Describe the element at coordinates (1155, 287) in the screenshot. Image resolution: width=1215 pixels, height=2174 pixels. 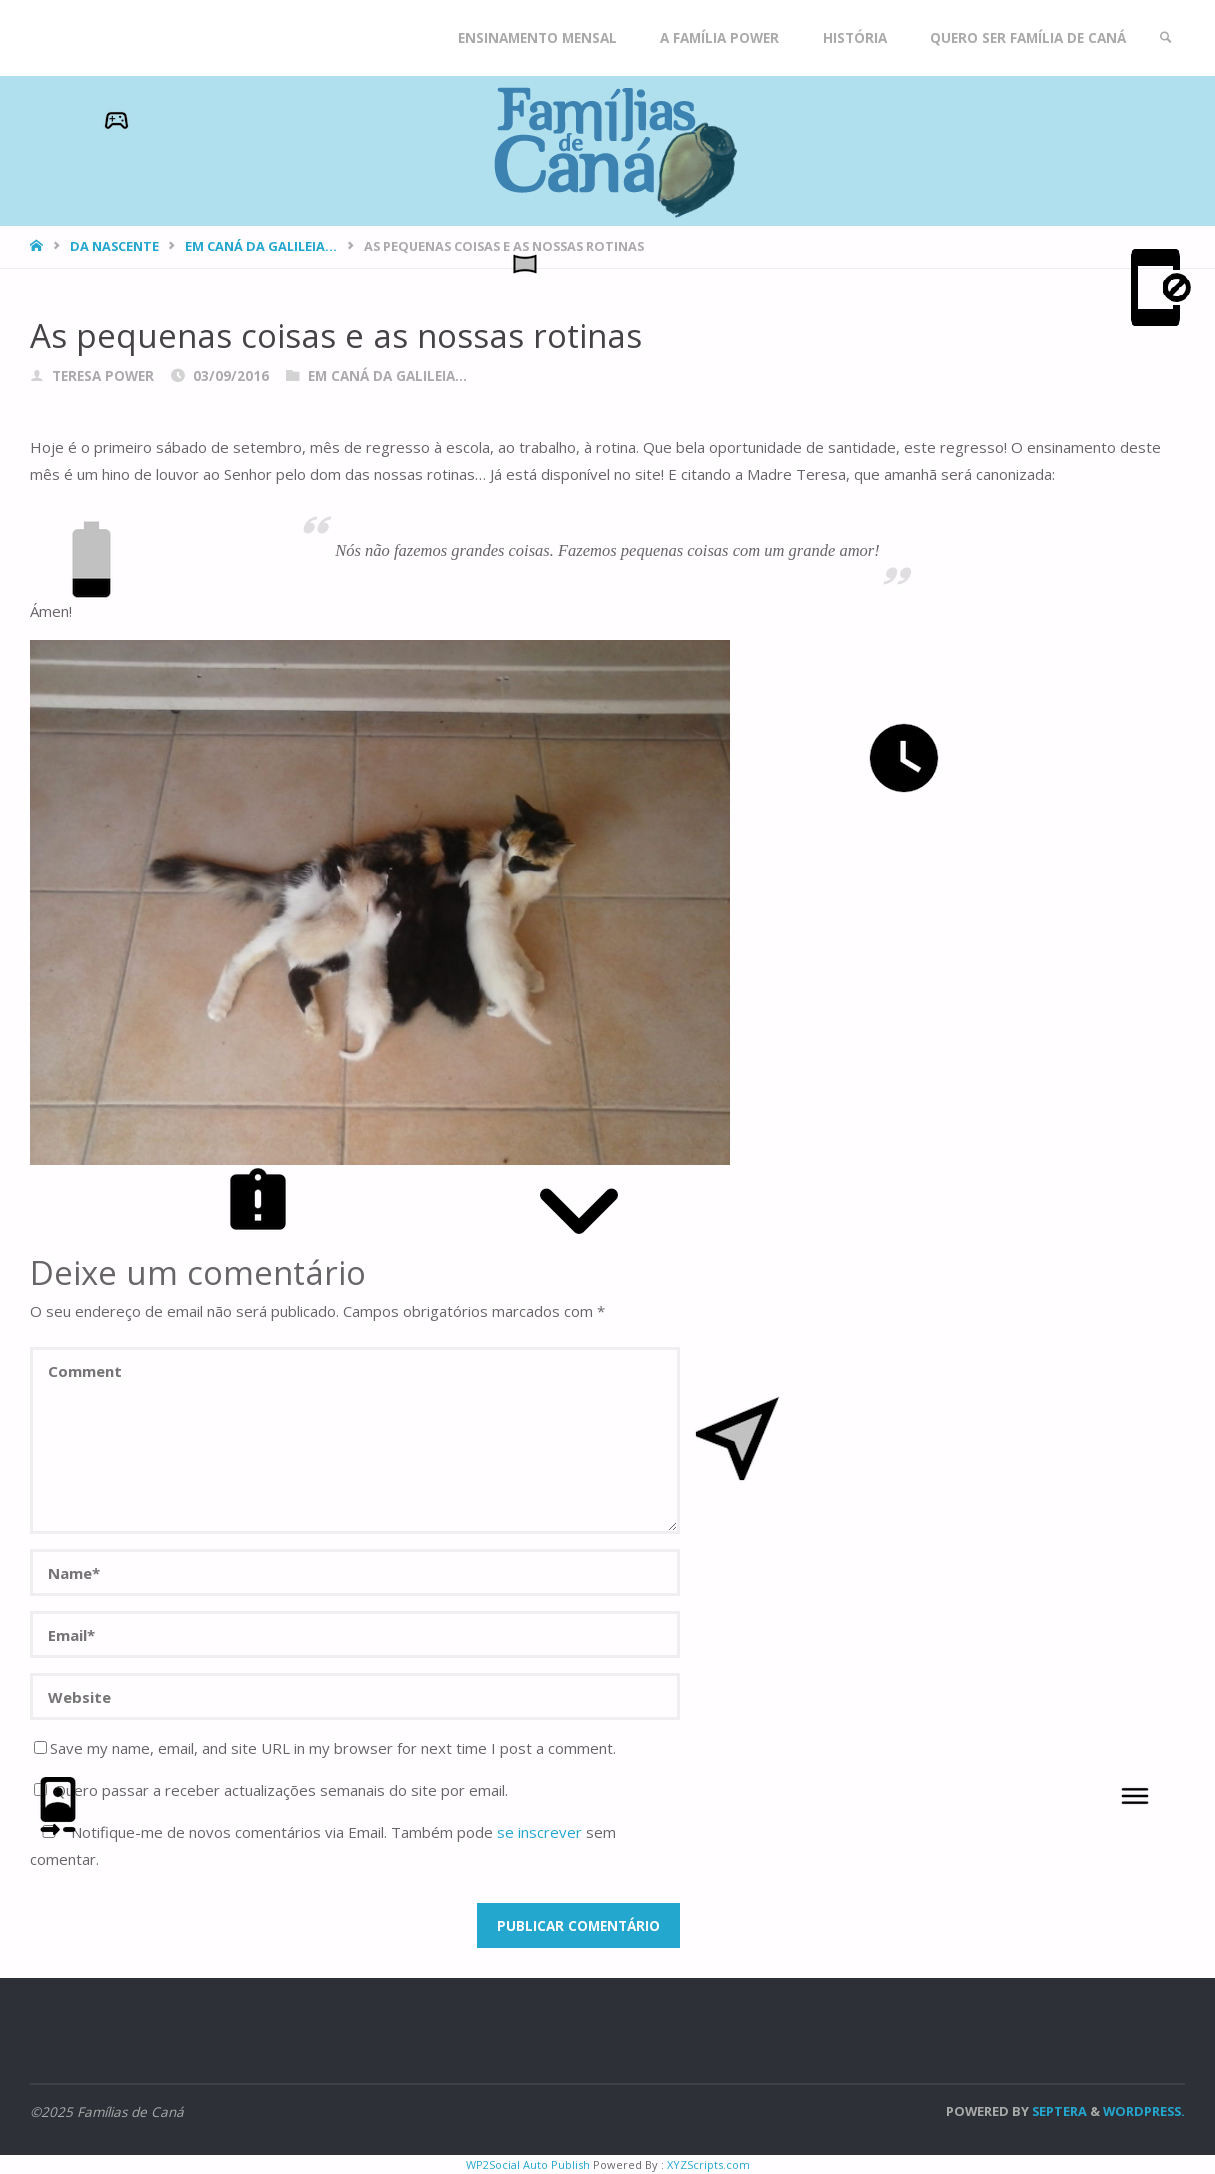
I see `block or restrict an app` at that location.